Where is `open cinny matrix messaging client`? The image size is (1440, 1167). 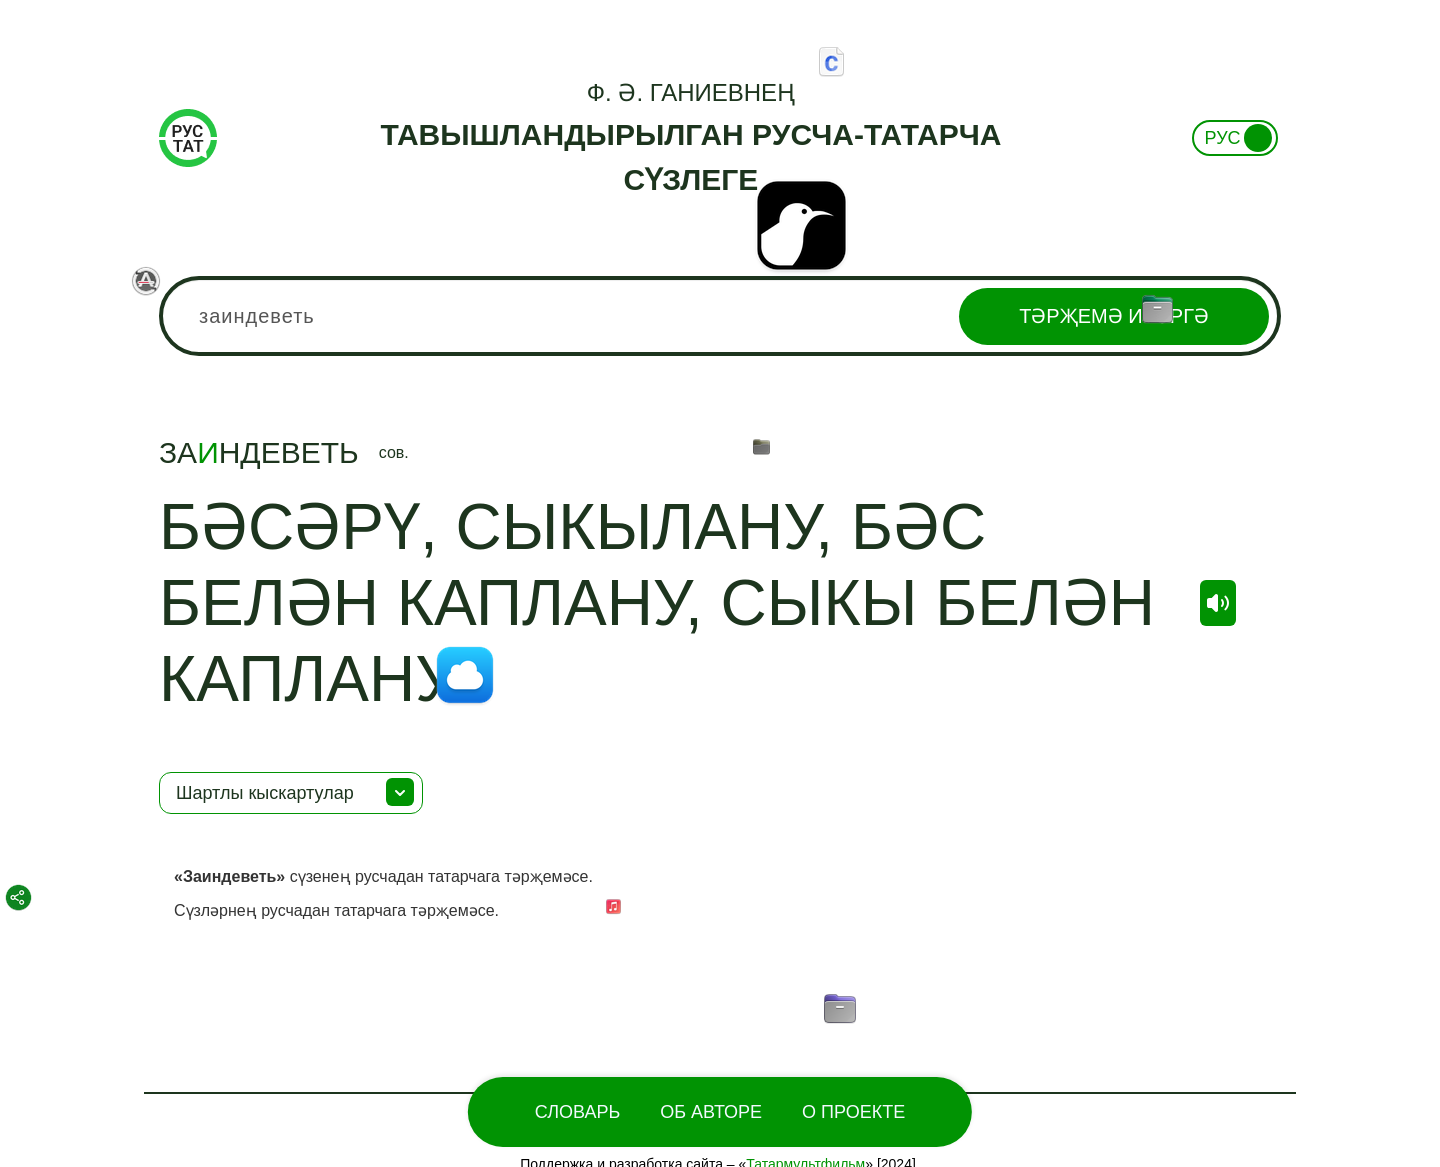 open cinny matrix messaging client is located at coordinates (801, 225).